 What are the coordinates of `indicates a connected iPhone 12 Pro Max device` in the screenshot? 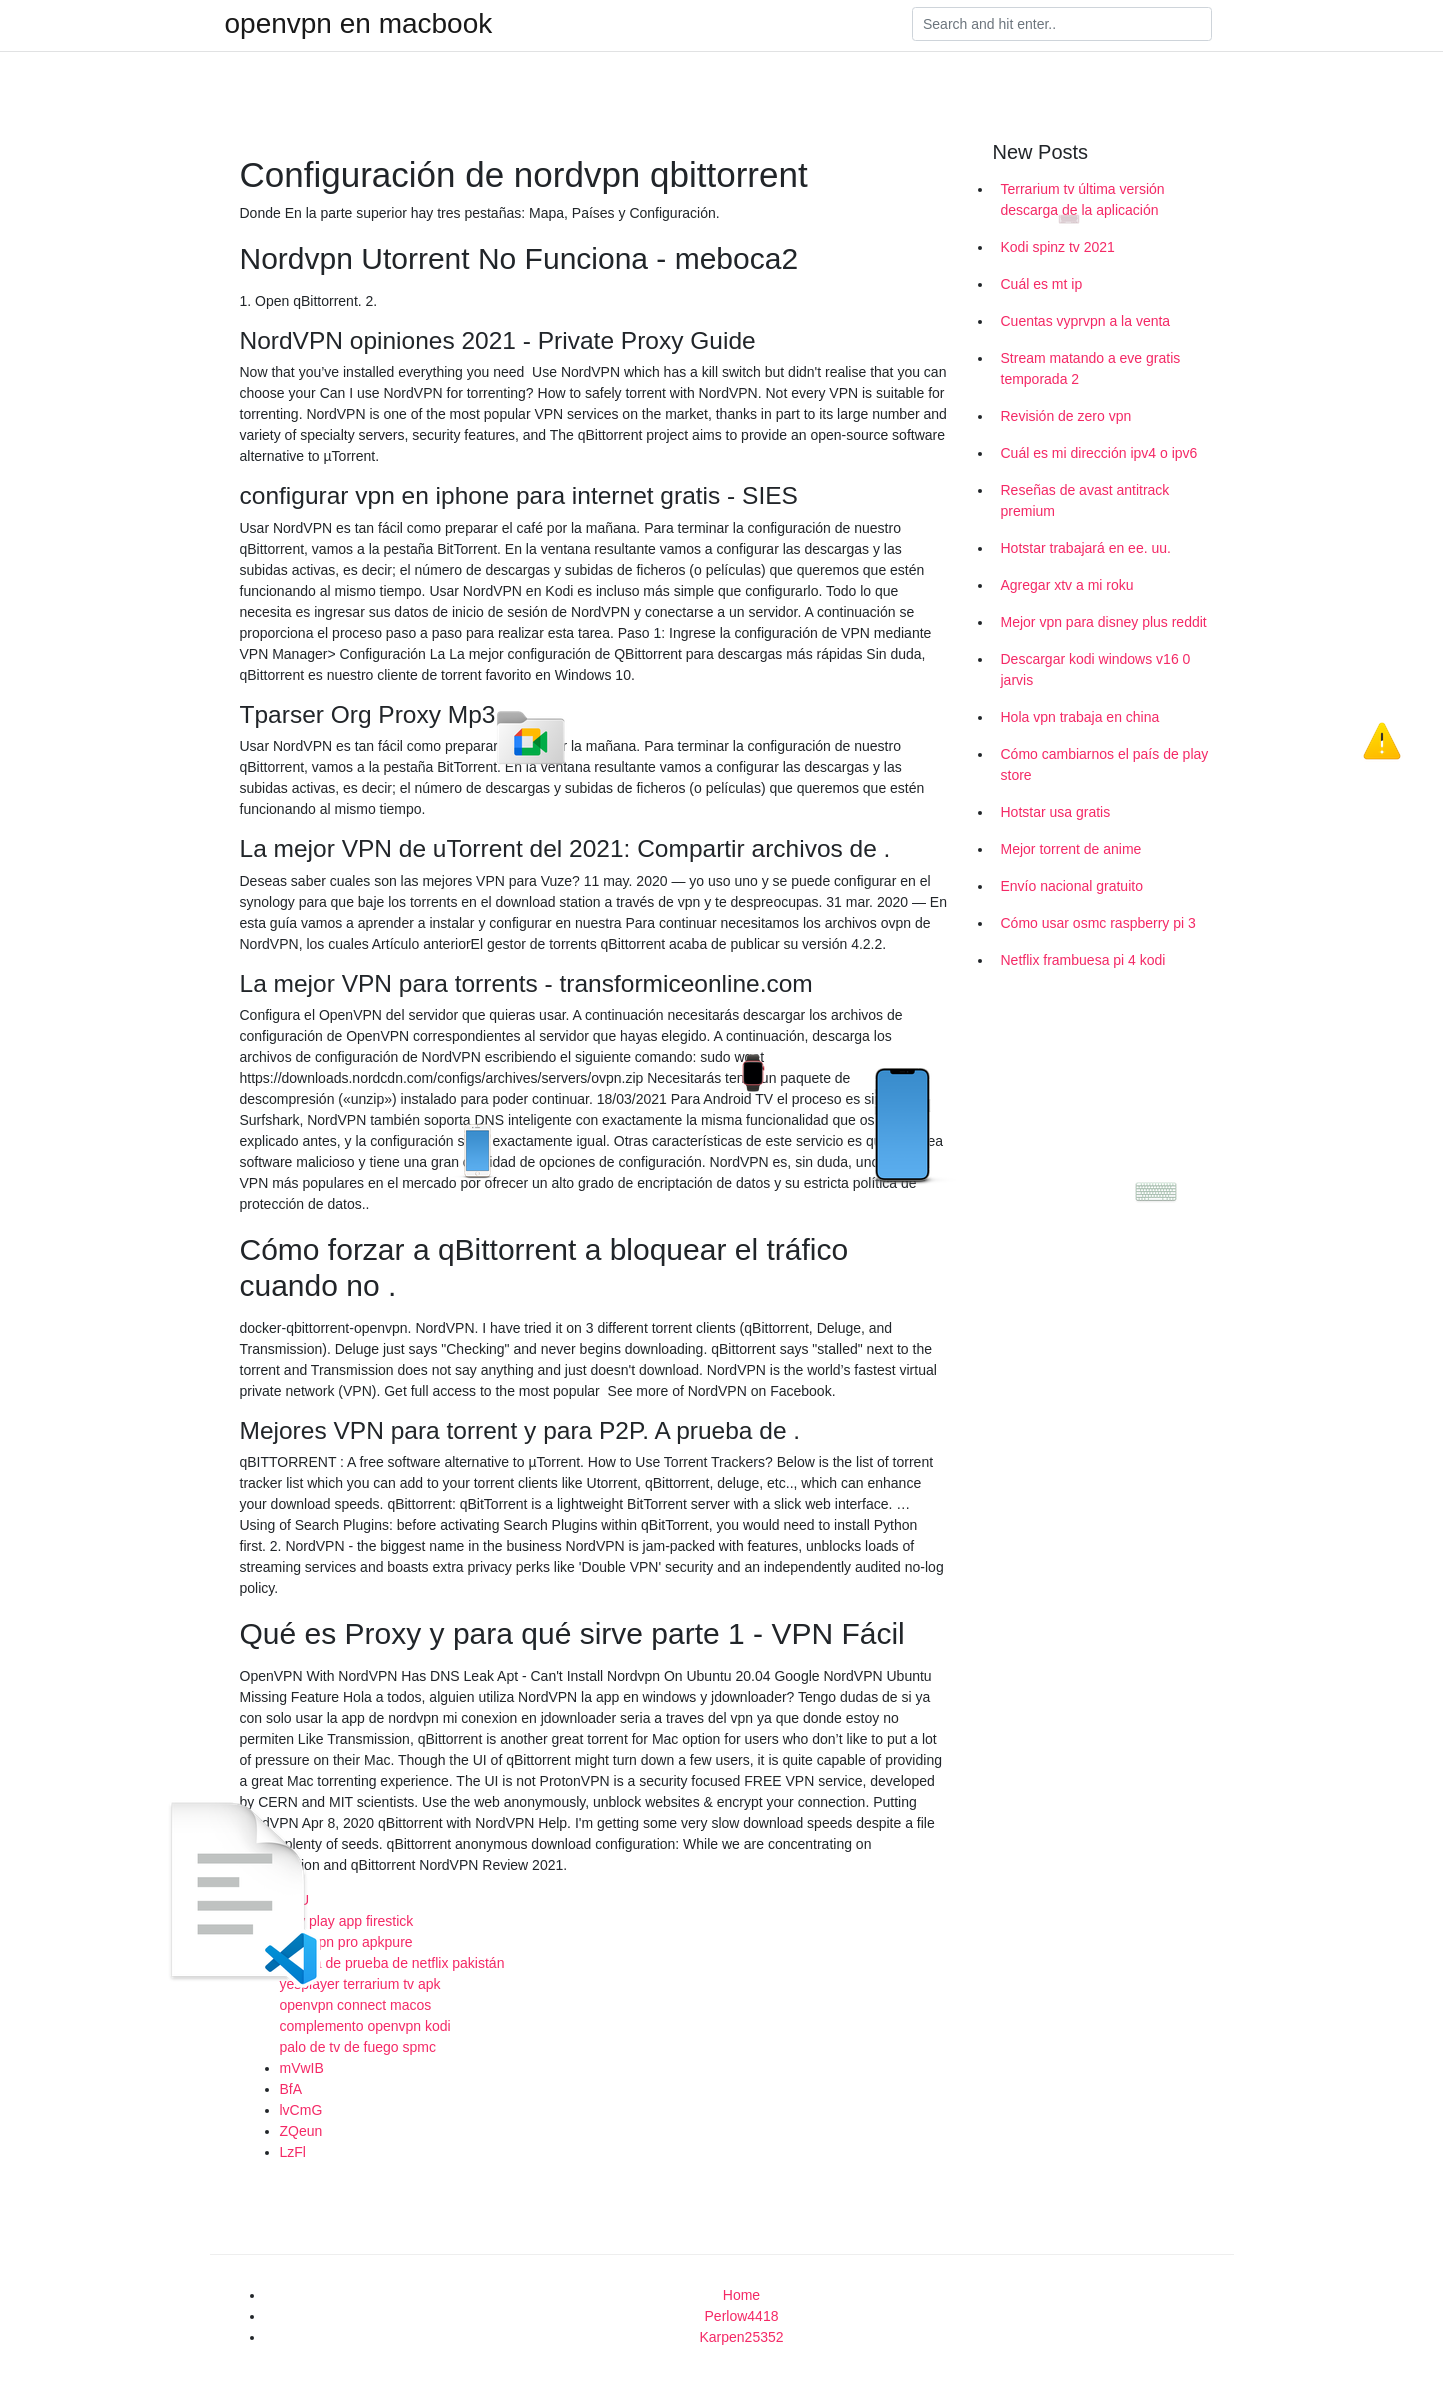 It's located at (902, 1126).